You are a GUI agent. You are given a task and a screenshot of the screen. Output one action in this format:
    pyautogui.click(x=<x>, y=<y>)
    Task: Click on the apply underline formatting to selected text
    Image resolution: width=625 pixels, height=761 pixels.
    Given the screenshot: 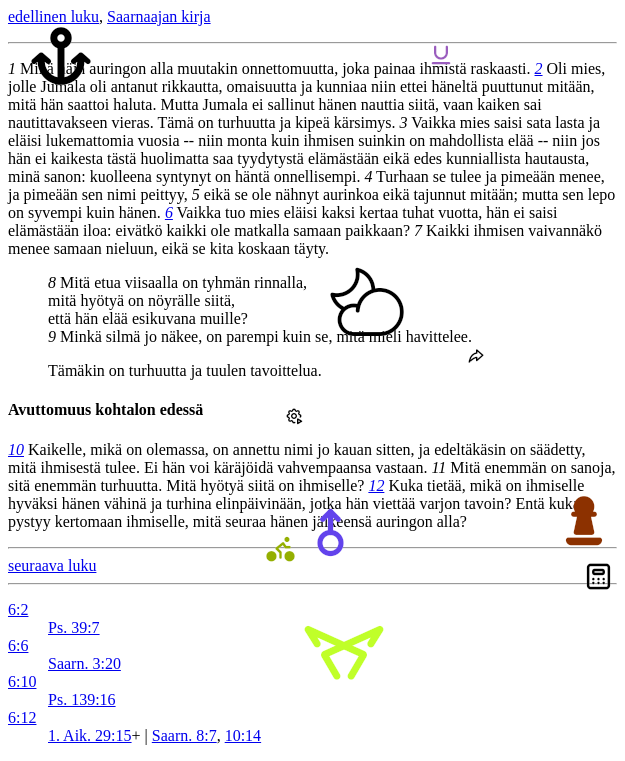 What is the action you would take?
    pyautogui.click(x=441, y=55)
    